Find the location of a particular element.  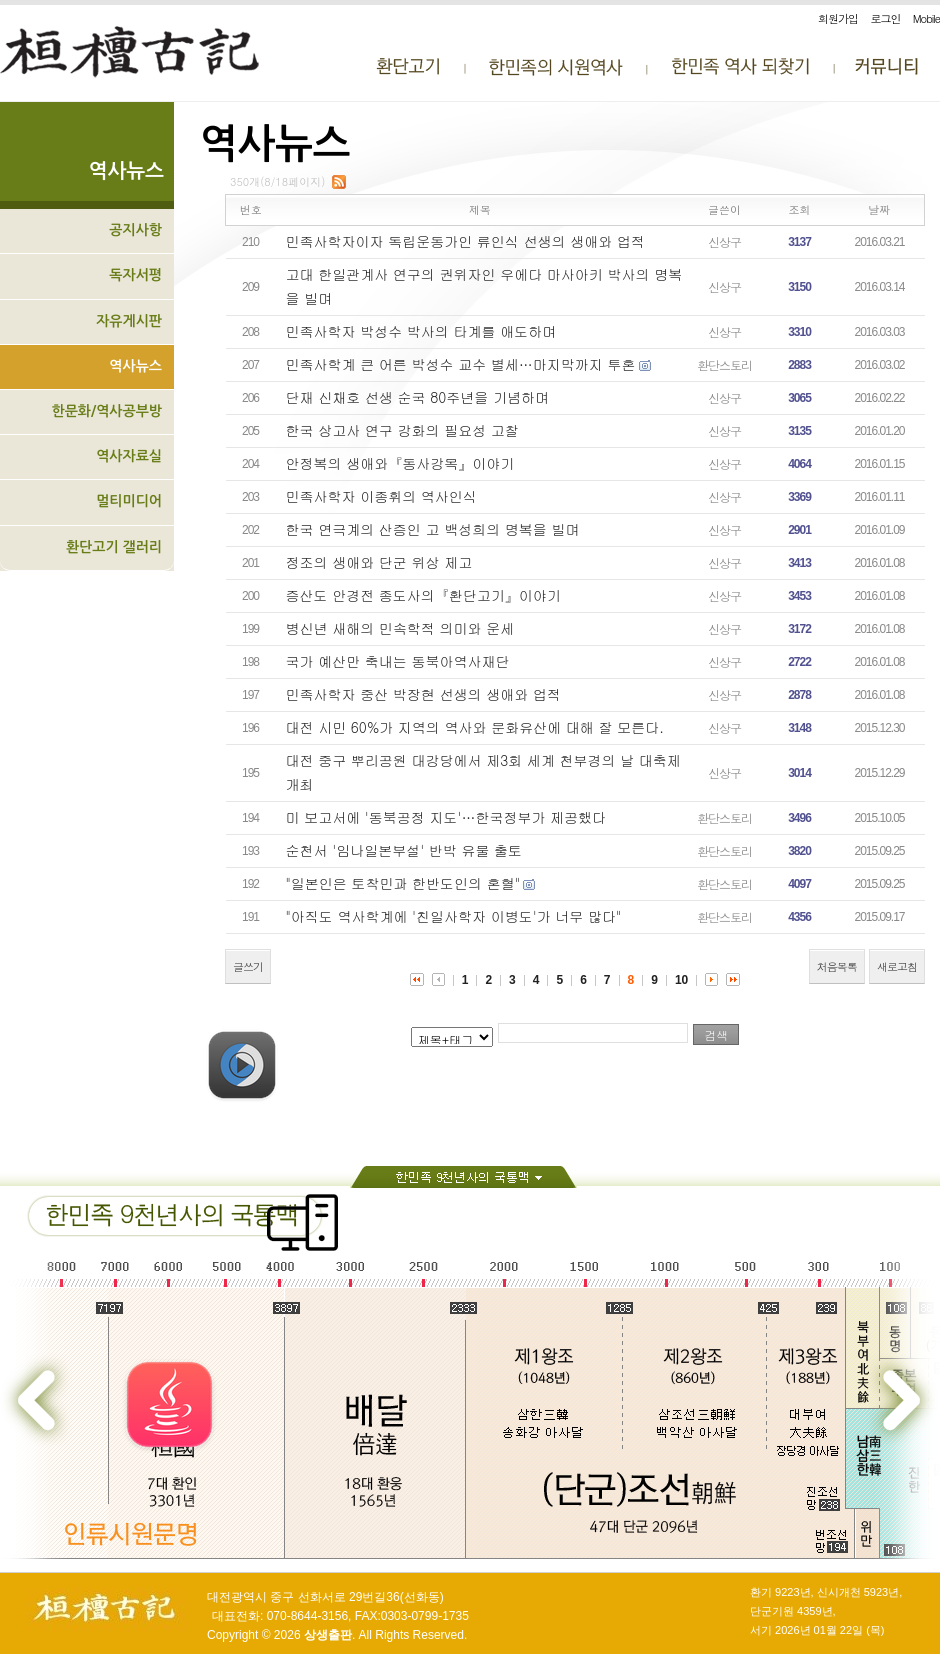

launch java application is located at coordinates (169, 1404).